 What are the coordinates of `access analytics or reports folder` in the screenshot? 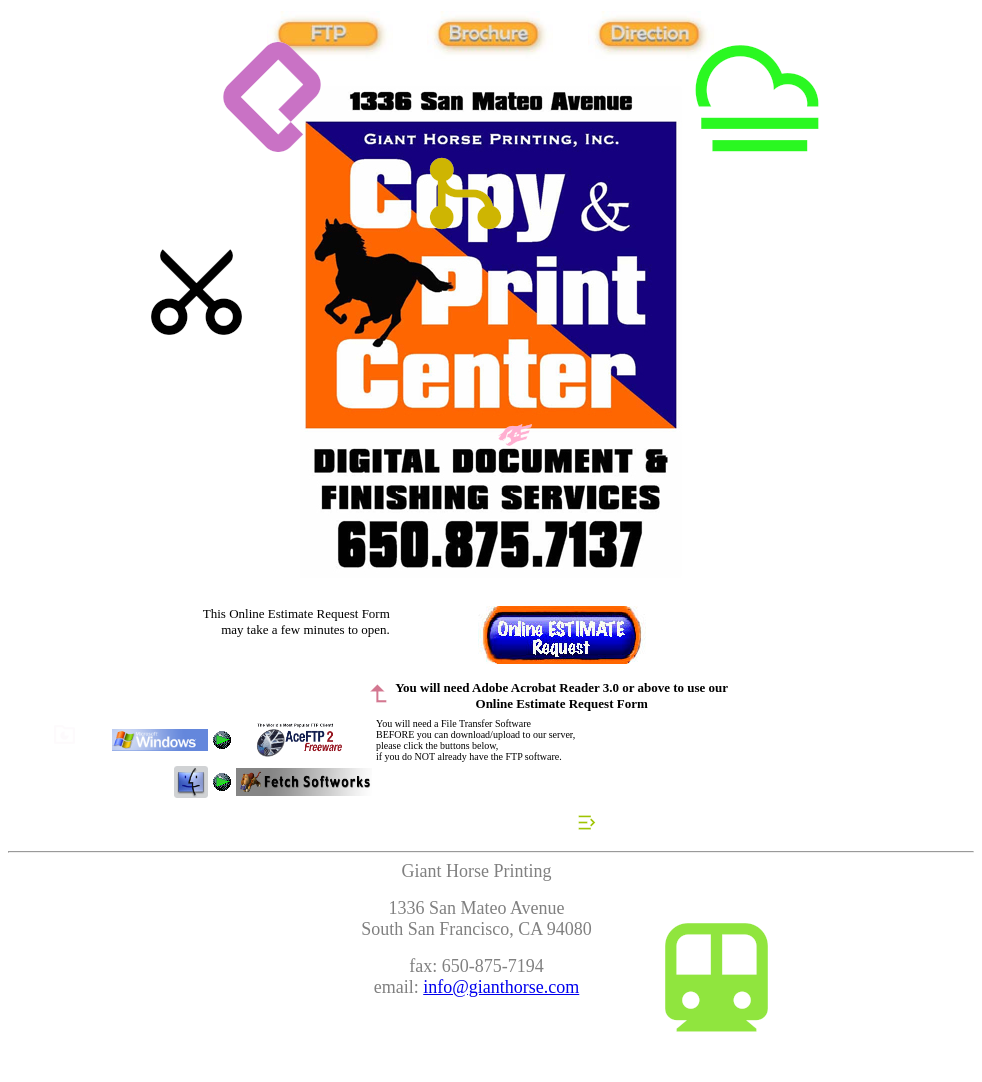 It's located at (64, 734).